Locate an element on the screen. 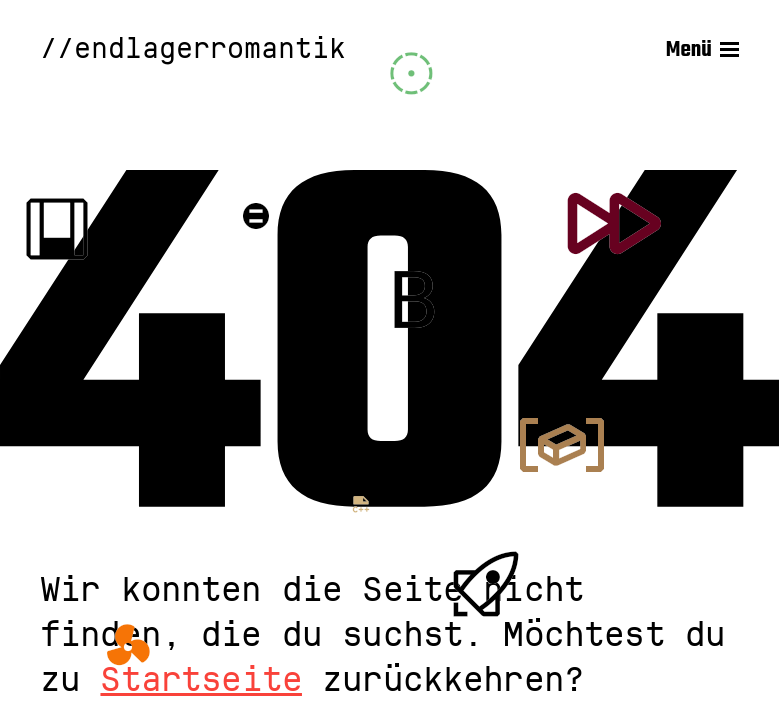 The height and width of the screenshot is (720, 779). adjust fan or ventilation settings is located at coordinates (128, 647).